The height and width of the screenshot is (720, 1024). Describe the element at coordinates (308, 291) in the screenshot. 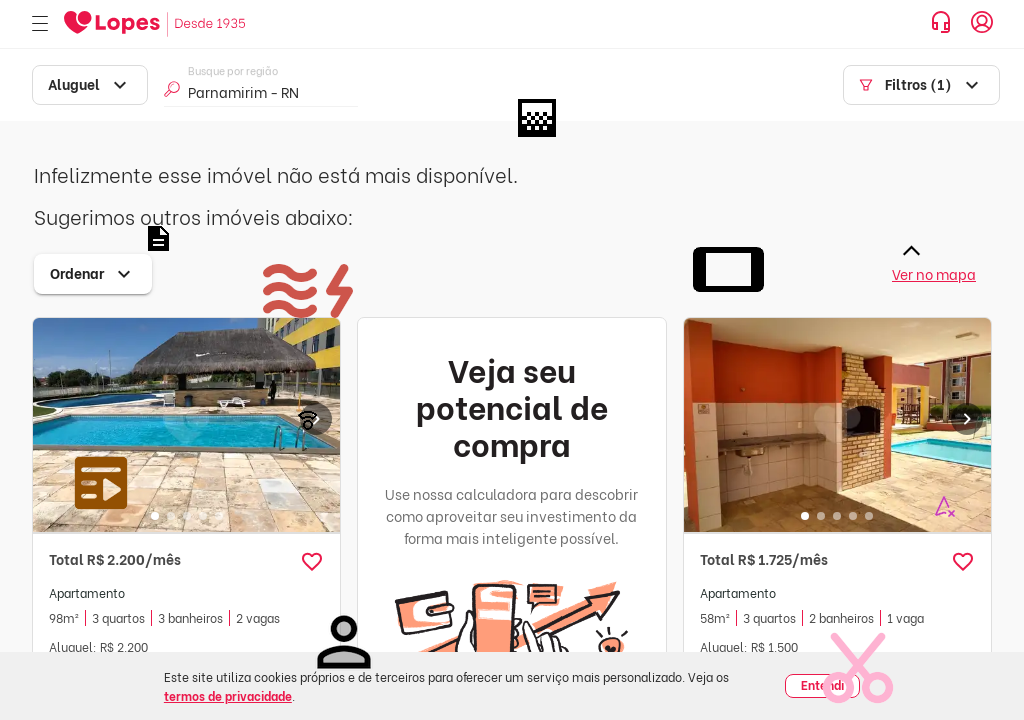

I see `hydroelectric power generation` at that location.